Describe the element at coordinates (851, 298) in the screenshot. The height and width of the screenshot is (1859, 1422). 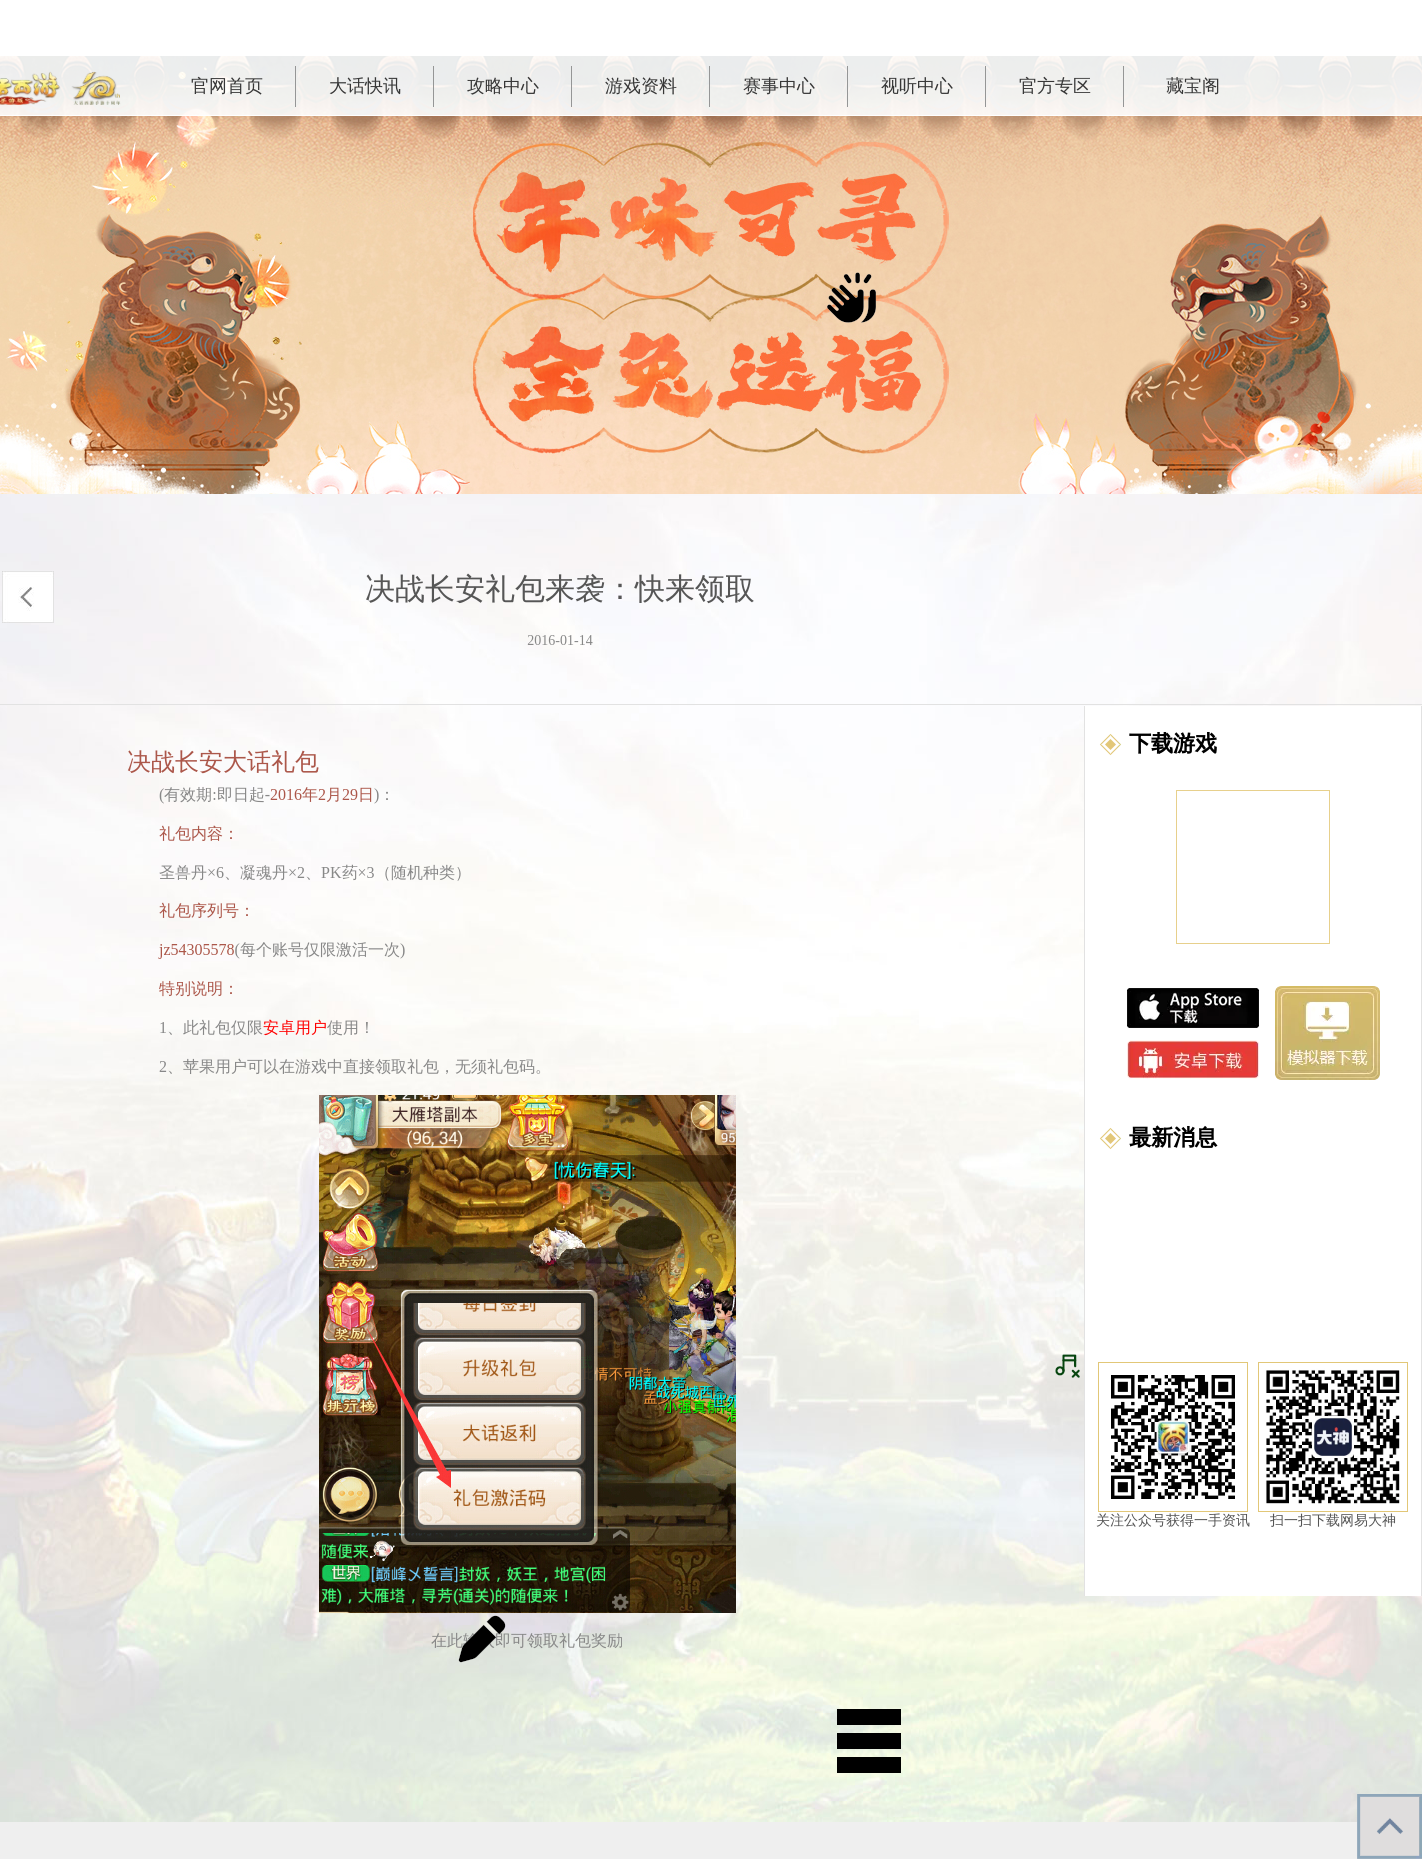
I see `applaud or react with appreciation` at that location.